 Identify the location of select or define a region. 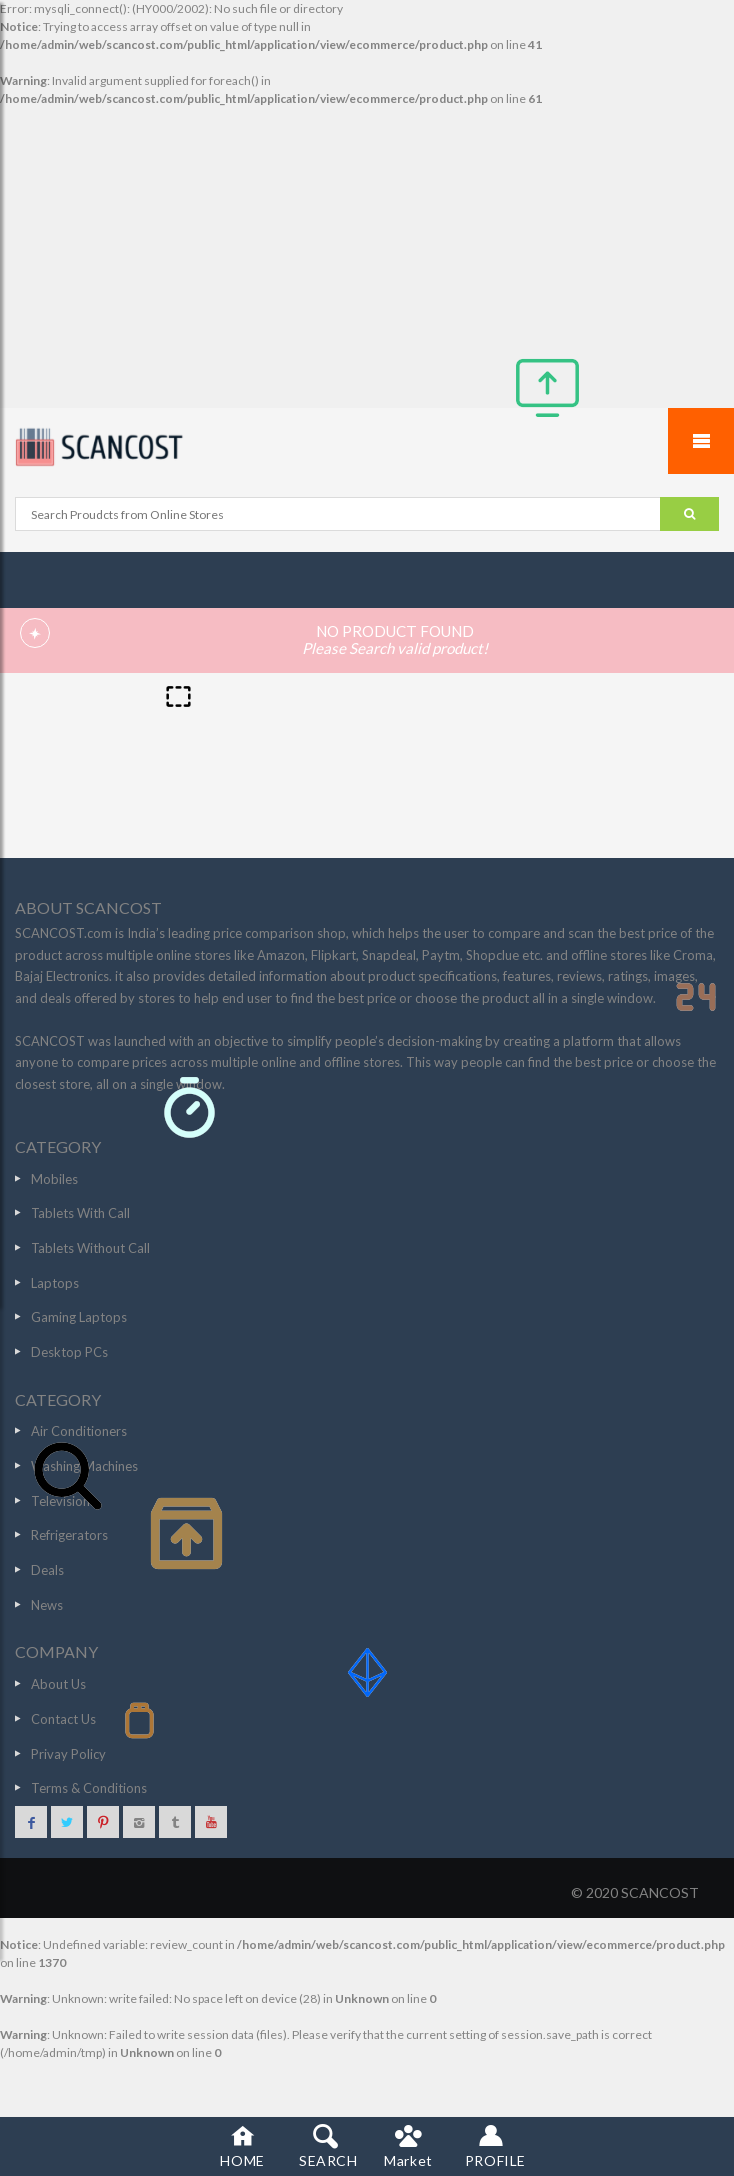
(178, 696).